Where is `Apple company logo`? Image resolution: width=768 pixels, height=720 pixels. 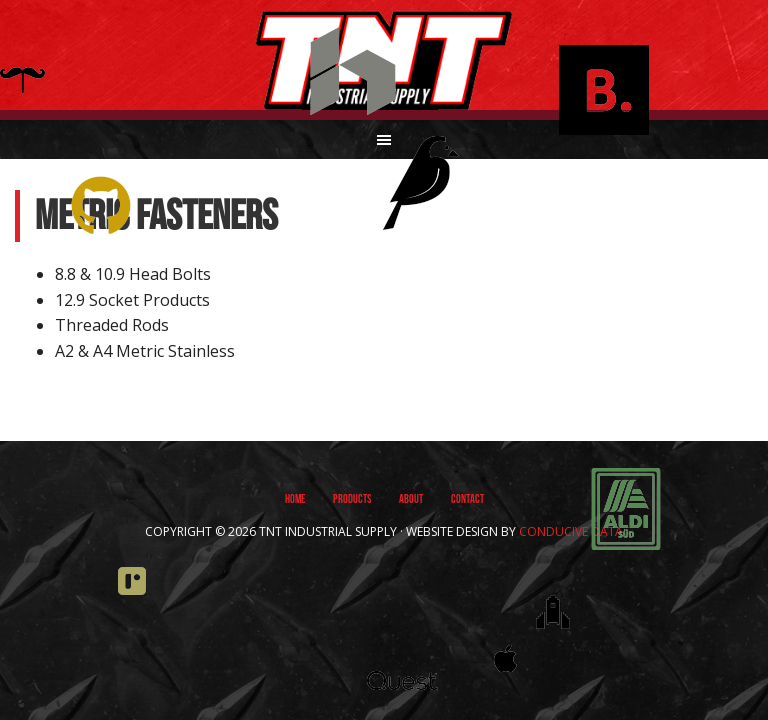
Apple company logo is located at coordinates (505, 658).